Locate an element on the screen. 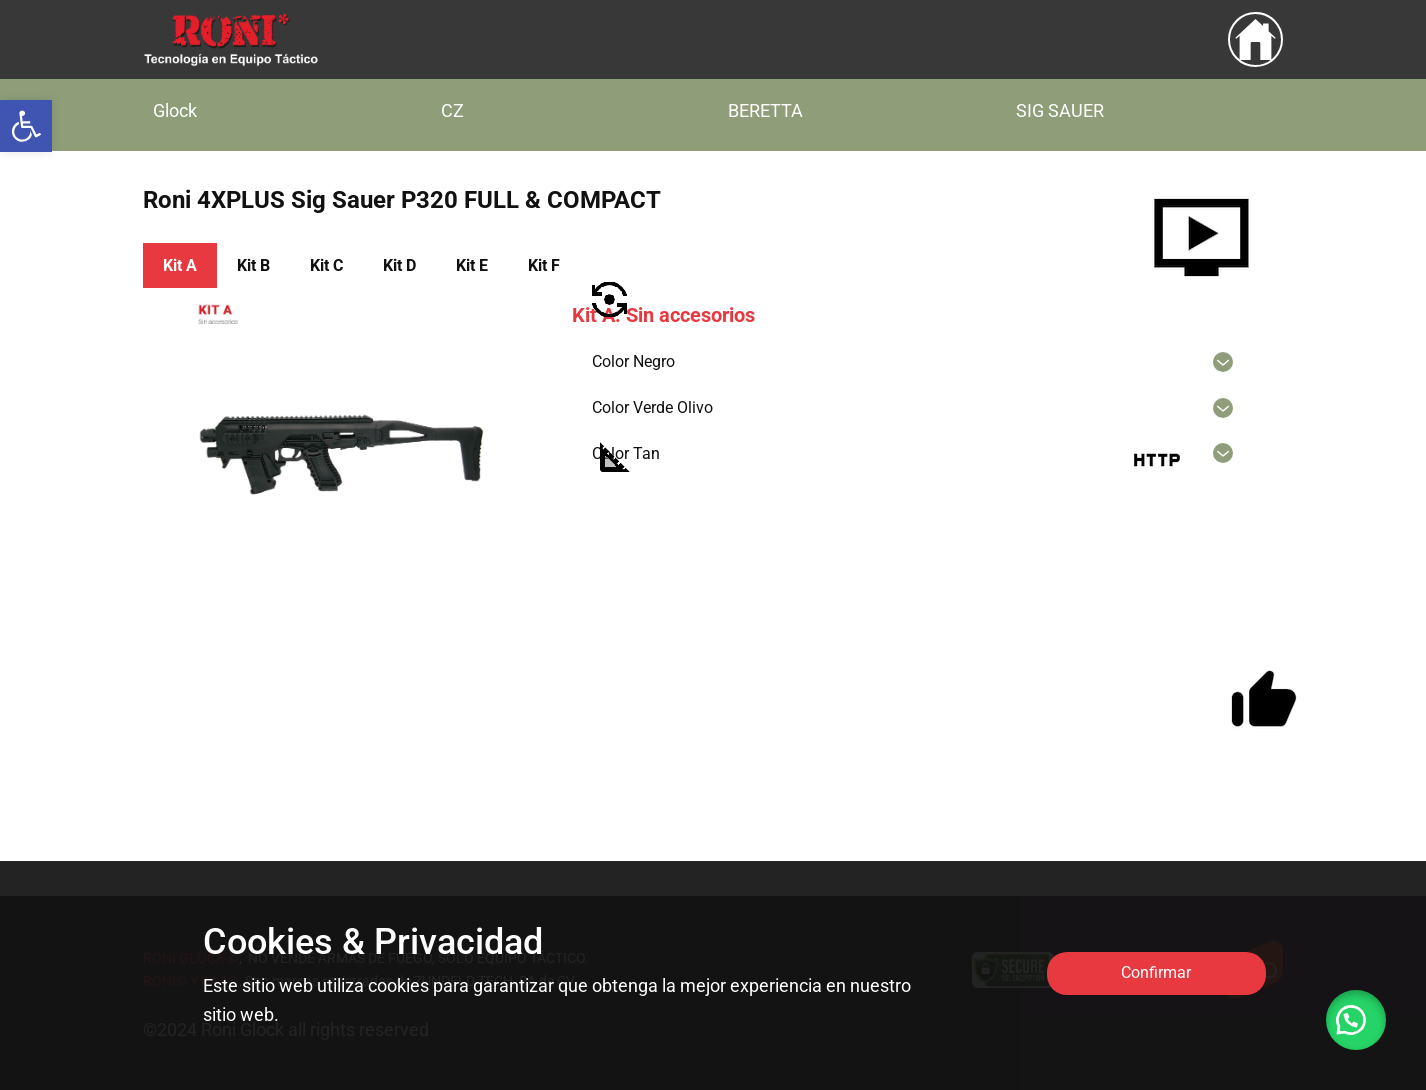  play on-demand video content is located at coordinates (1201, 237).